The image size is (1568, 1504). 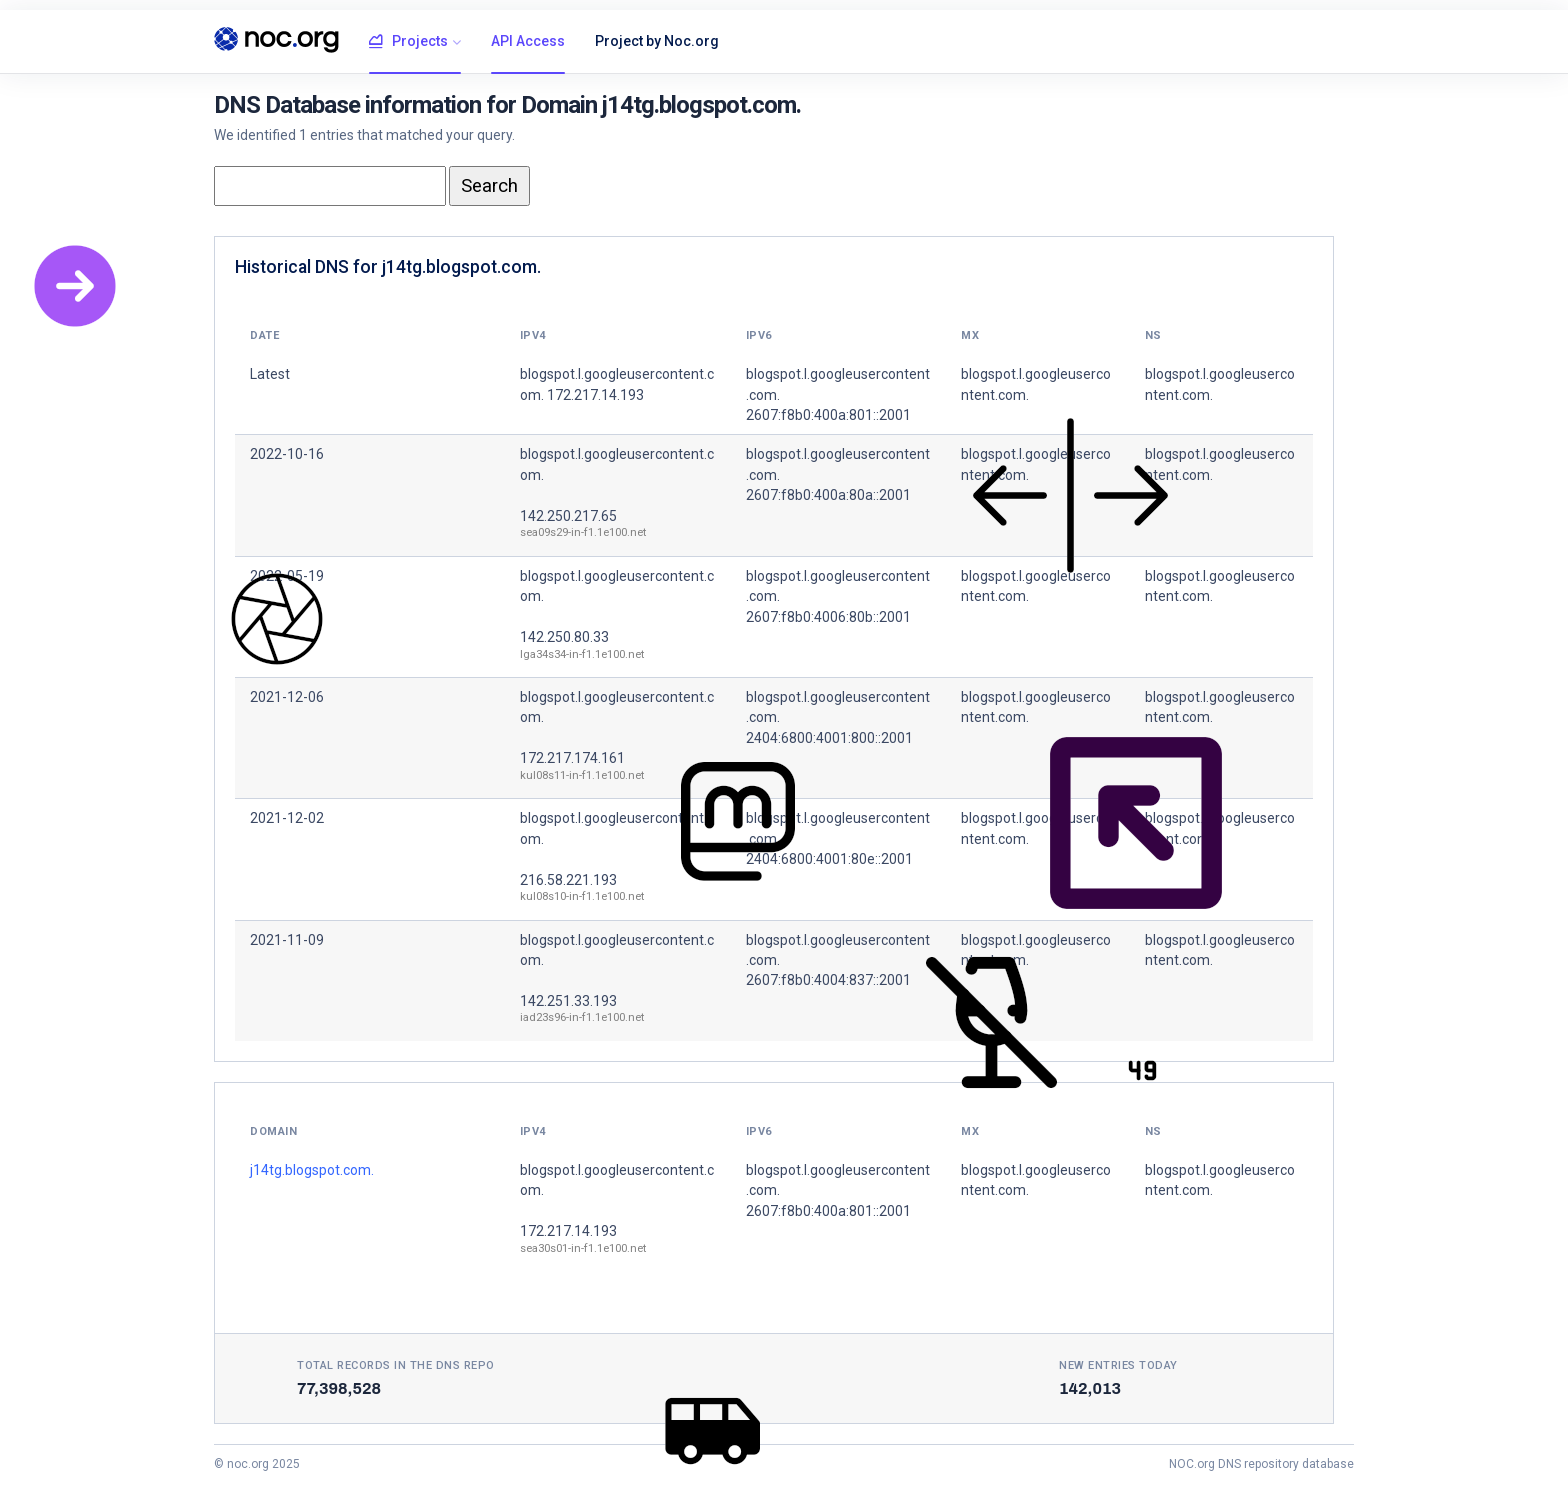 I want to click on indicates item number 49 in a list or sequence, so click(x=1142, y=1070).